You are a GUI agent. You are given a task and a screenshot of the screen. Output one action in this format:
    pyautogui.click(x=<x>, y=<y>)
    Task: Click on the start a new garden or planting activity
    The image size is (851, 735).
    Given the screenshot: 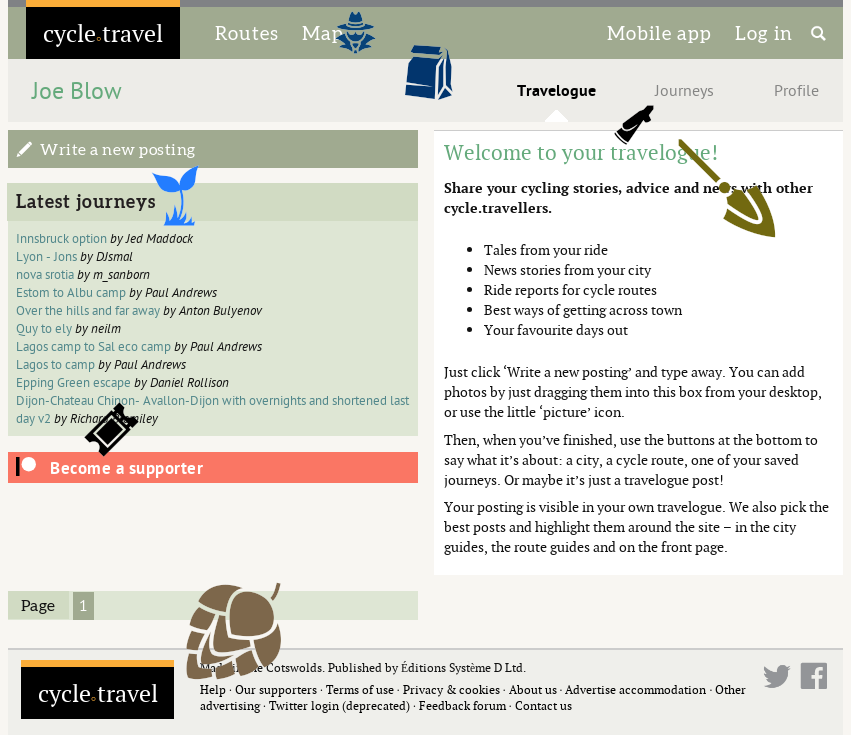 What is the action you would take?
    pyautogui.click(x=175, y=195)
    